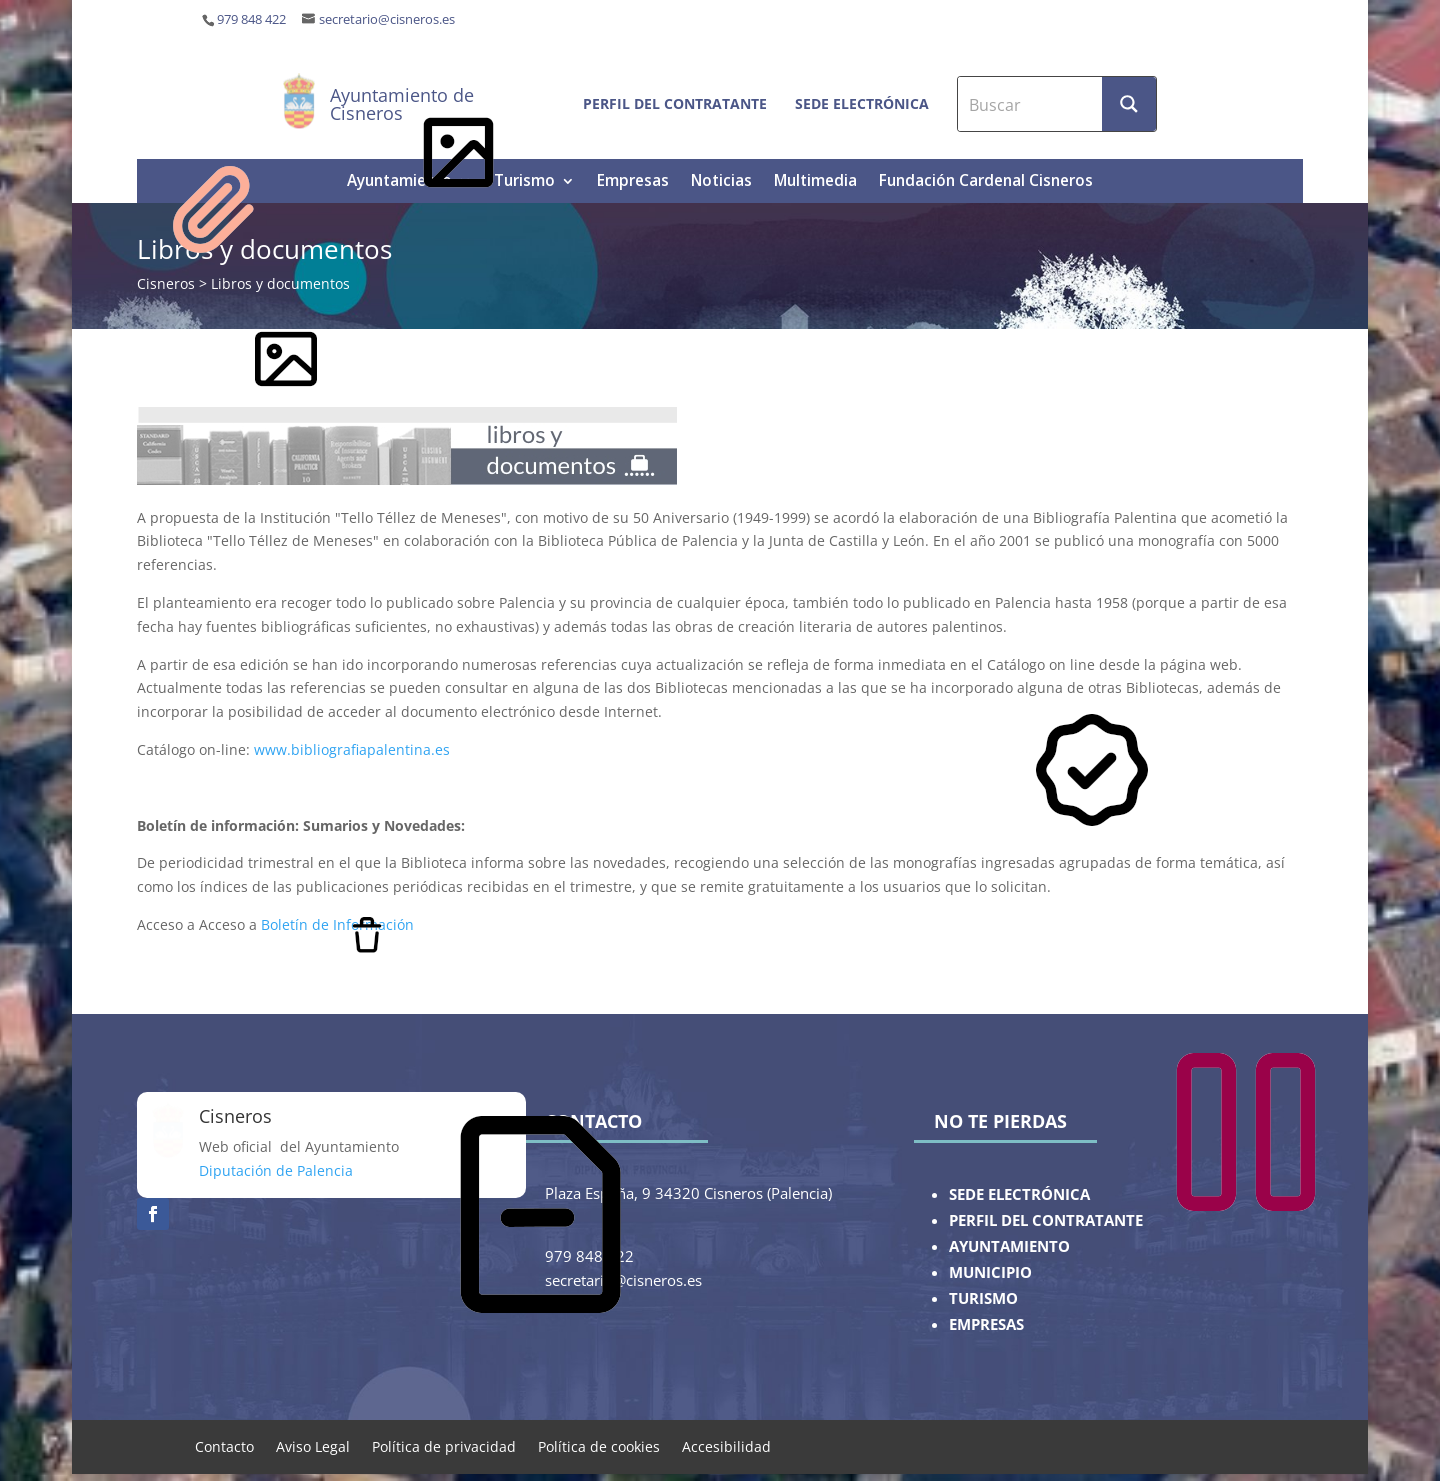 This screenshot has height=1481, width=1440. What do you see at coordinates (458, 152) in the screenshot?
I see `view or browse images` at bounding box center [458, 152].